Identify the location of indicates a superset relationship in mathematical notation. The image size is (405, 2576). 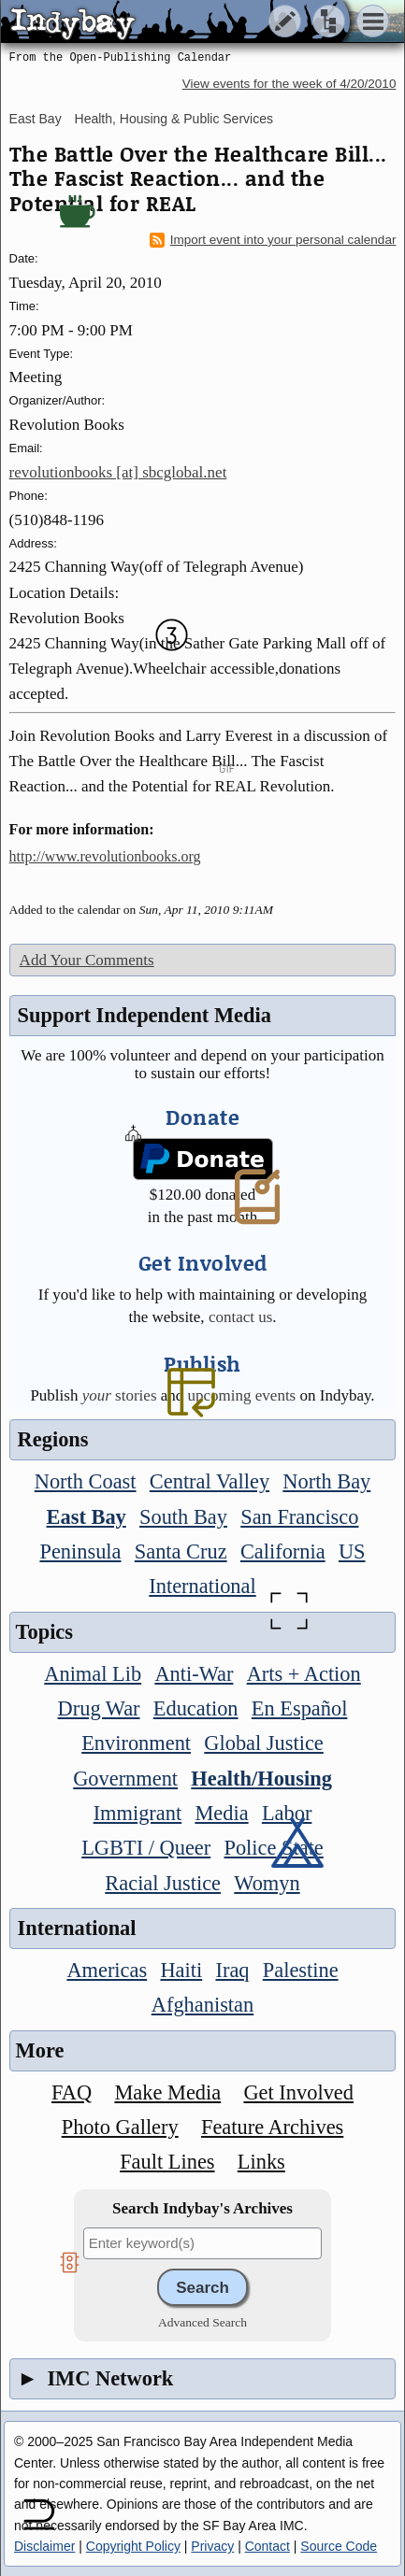
(38, 2515).